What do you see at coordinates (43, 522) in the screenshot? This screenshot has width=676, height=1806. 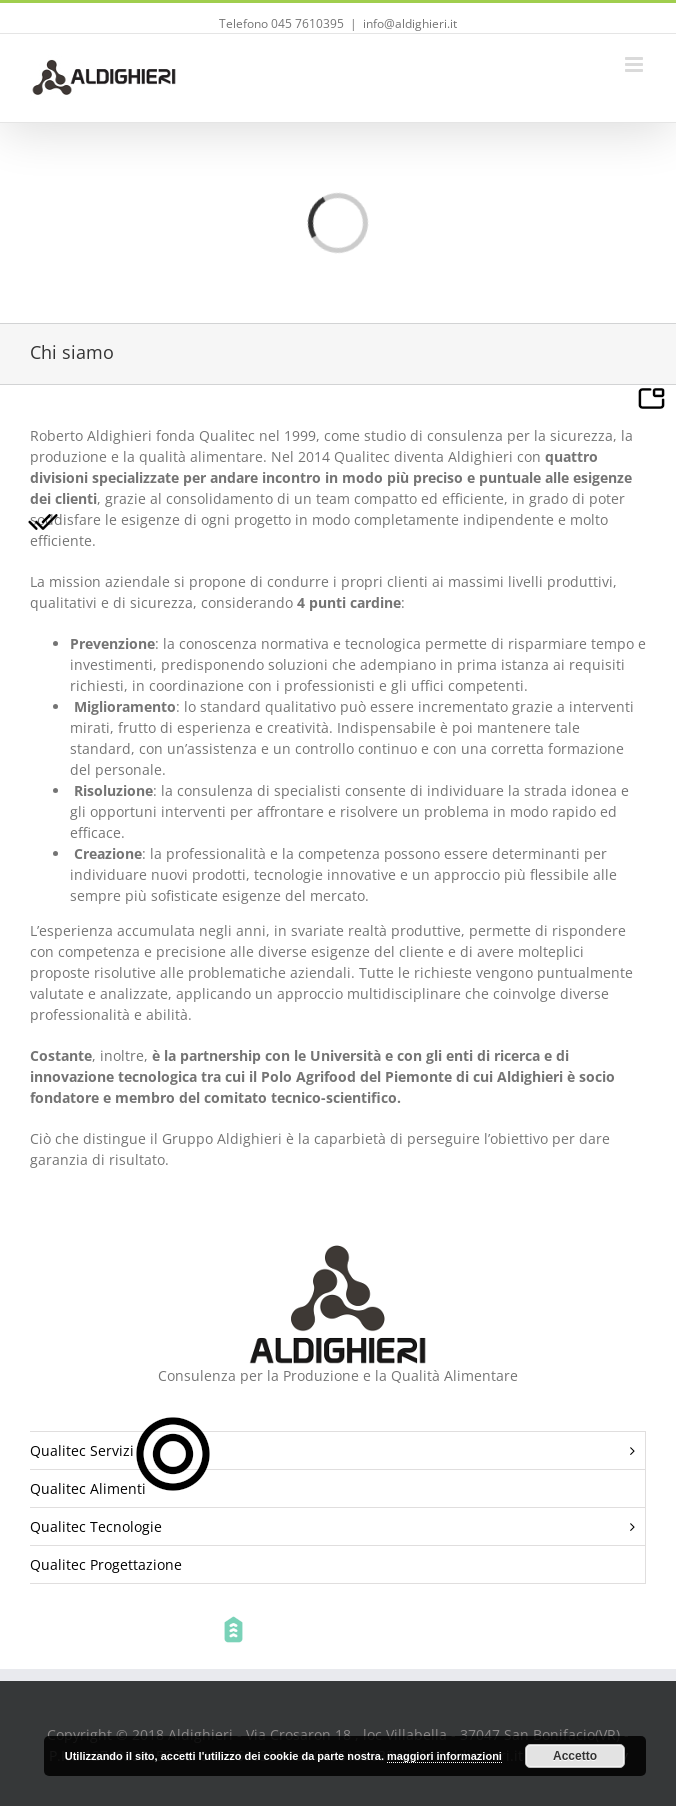 I see `indicates all items have been completed or verified` at bounding box center [43, 522].